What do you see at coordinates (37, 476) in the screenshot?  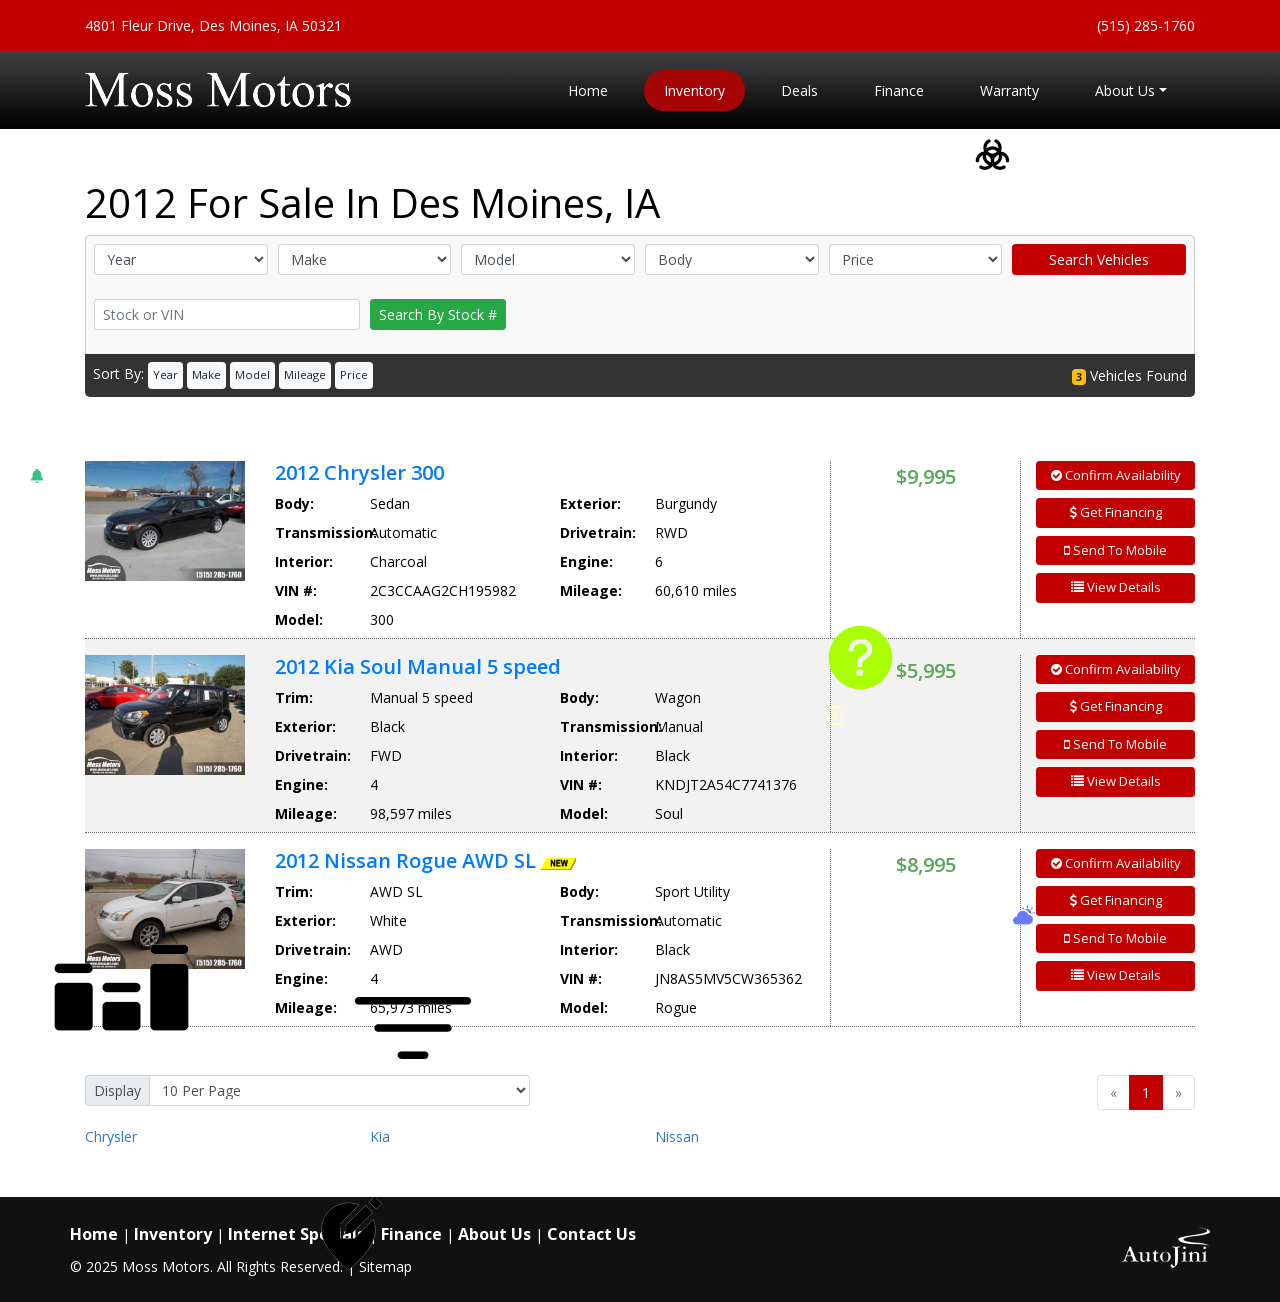 I see `view your notifications` at bounding box center [37, 476].